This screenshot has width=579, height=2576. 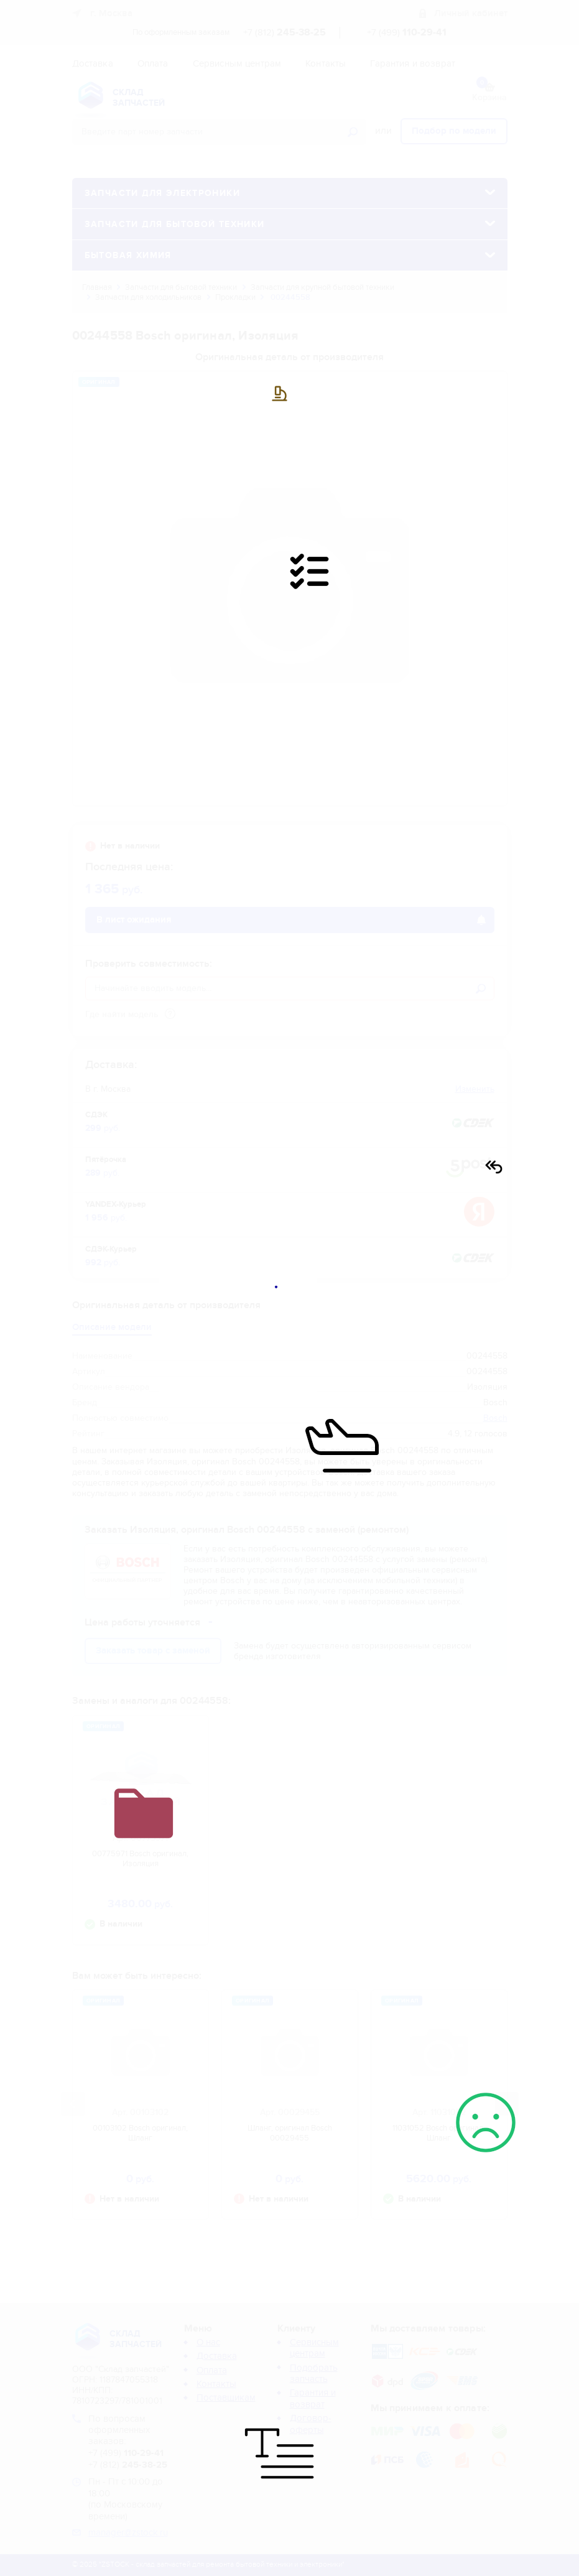 What do you see at coordinates (279, 394) in the screenshot?
I see `access research or laboratory tools` at bounding box center [279, 394].